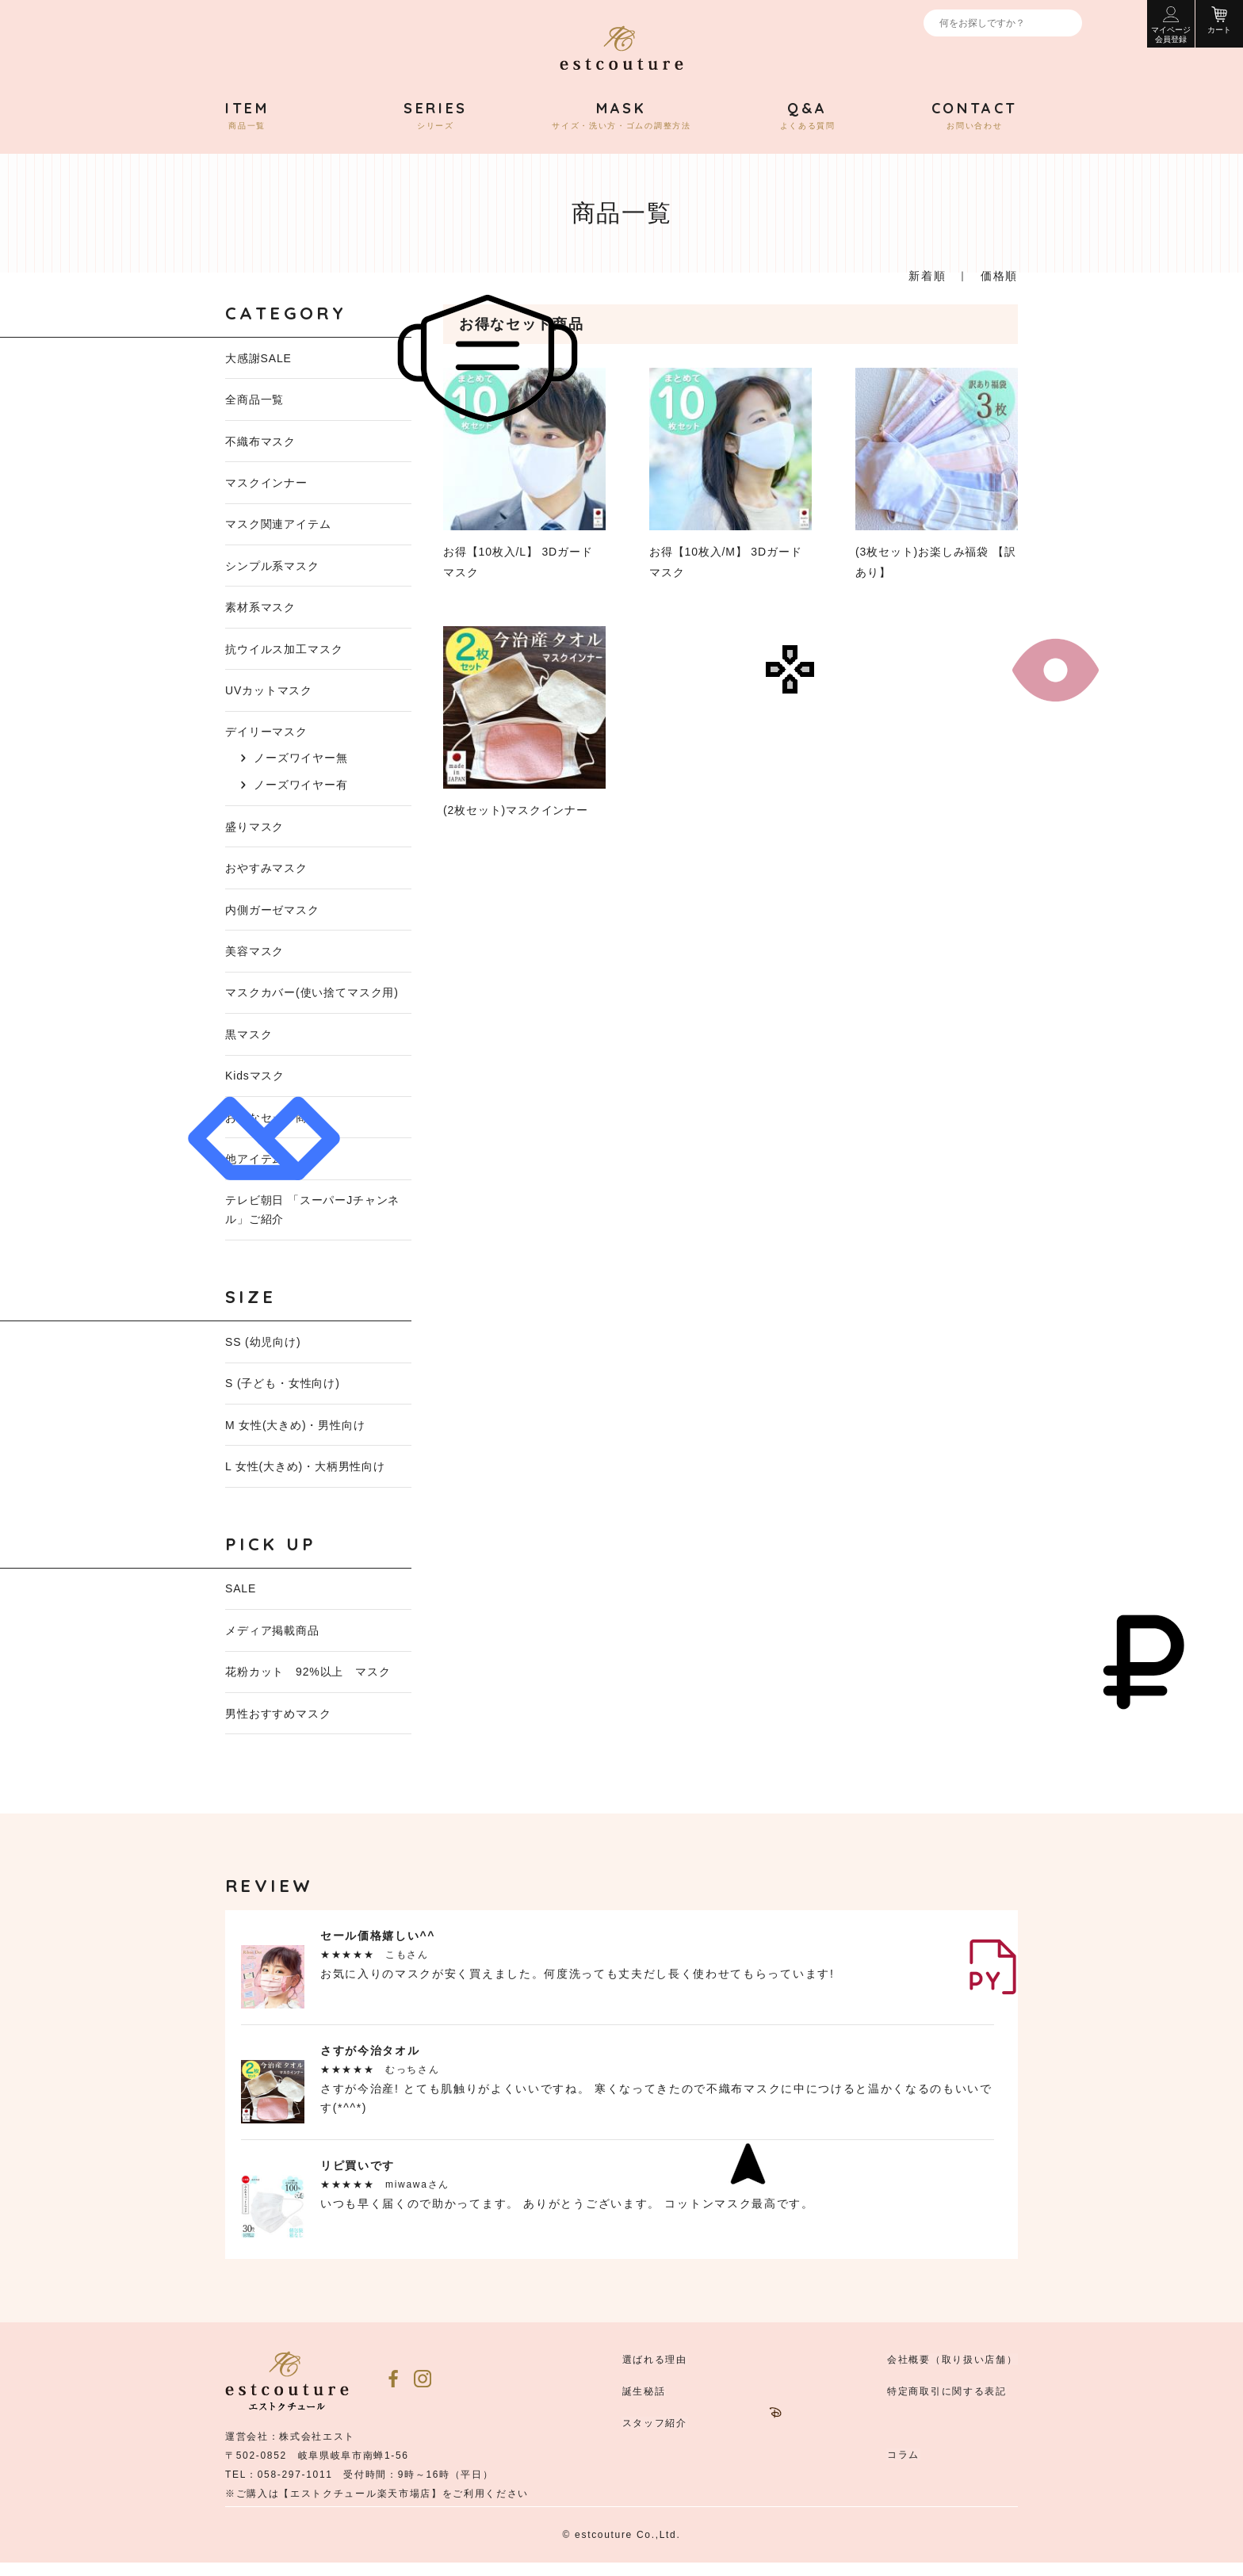 This screenshot has height=2576, width=1243. Describe the element at coordinates (992, 1966) in the screenshot. I see `python script file` at that location.